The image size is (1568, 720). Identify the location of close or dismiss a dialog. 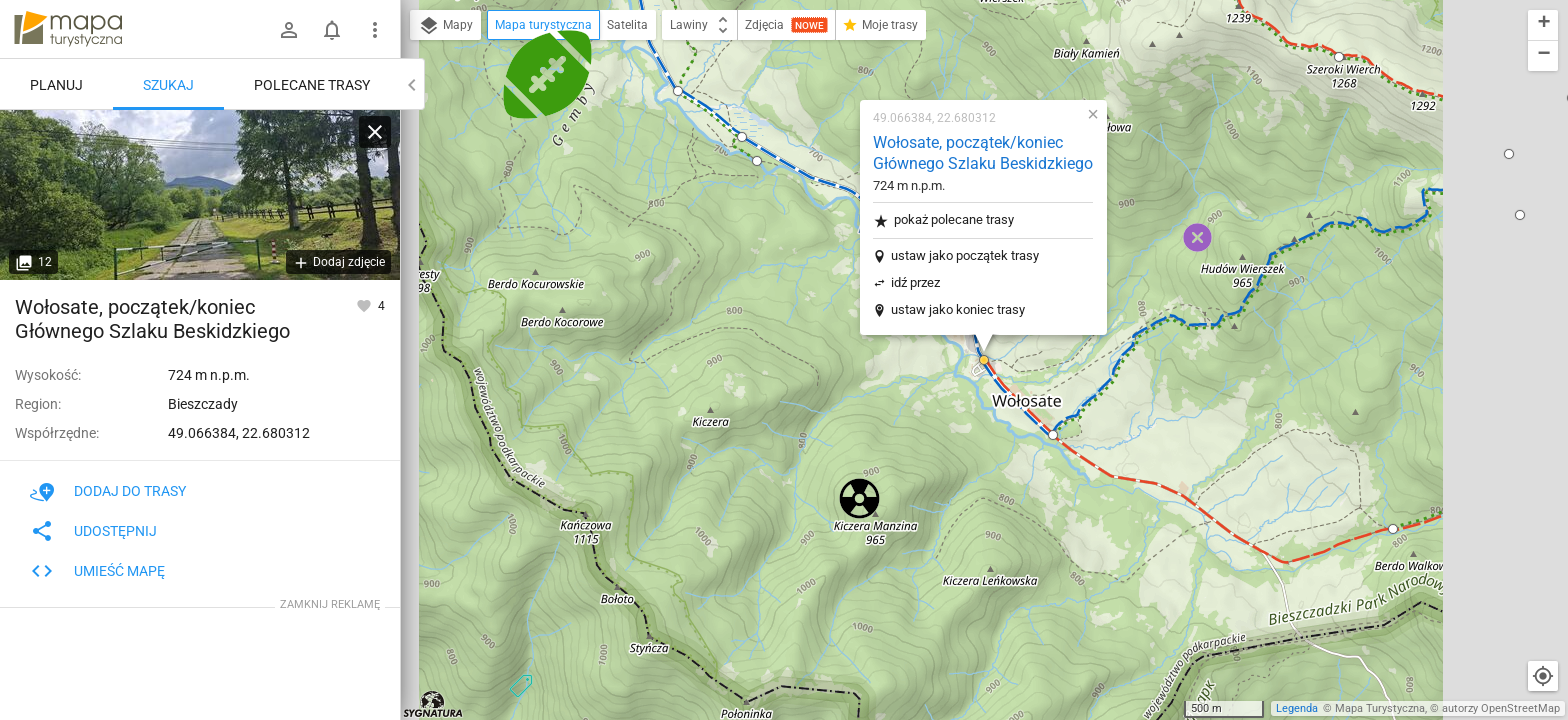
(1197, 237).